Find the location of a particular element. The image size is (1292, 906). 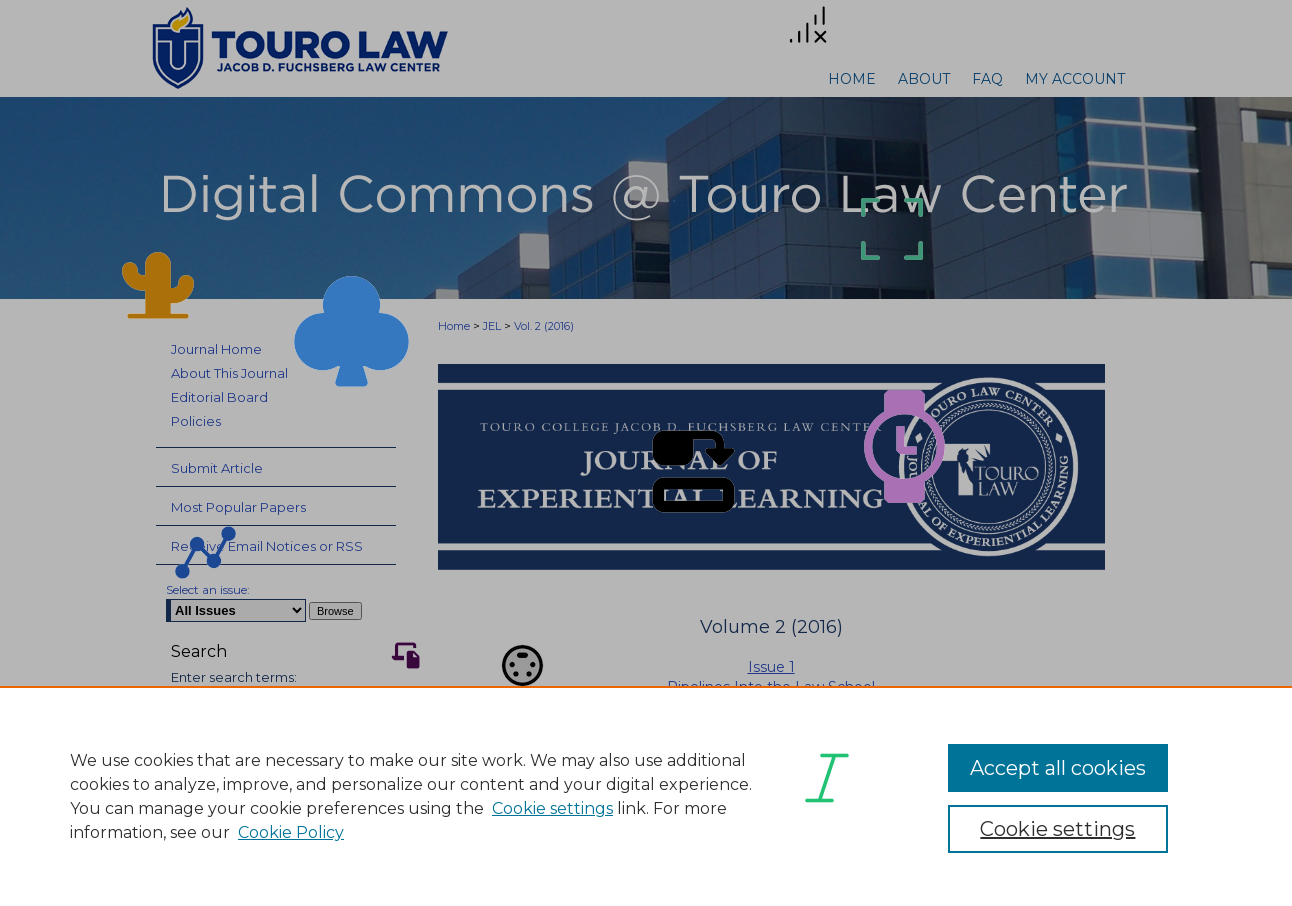

access files on your computer is located at coordinates (406, 655).